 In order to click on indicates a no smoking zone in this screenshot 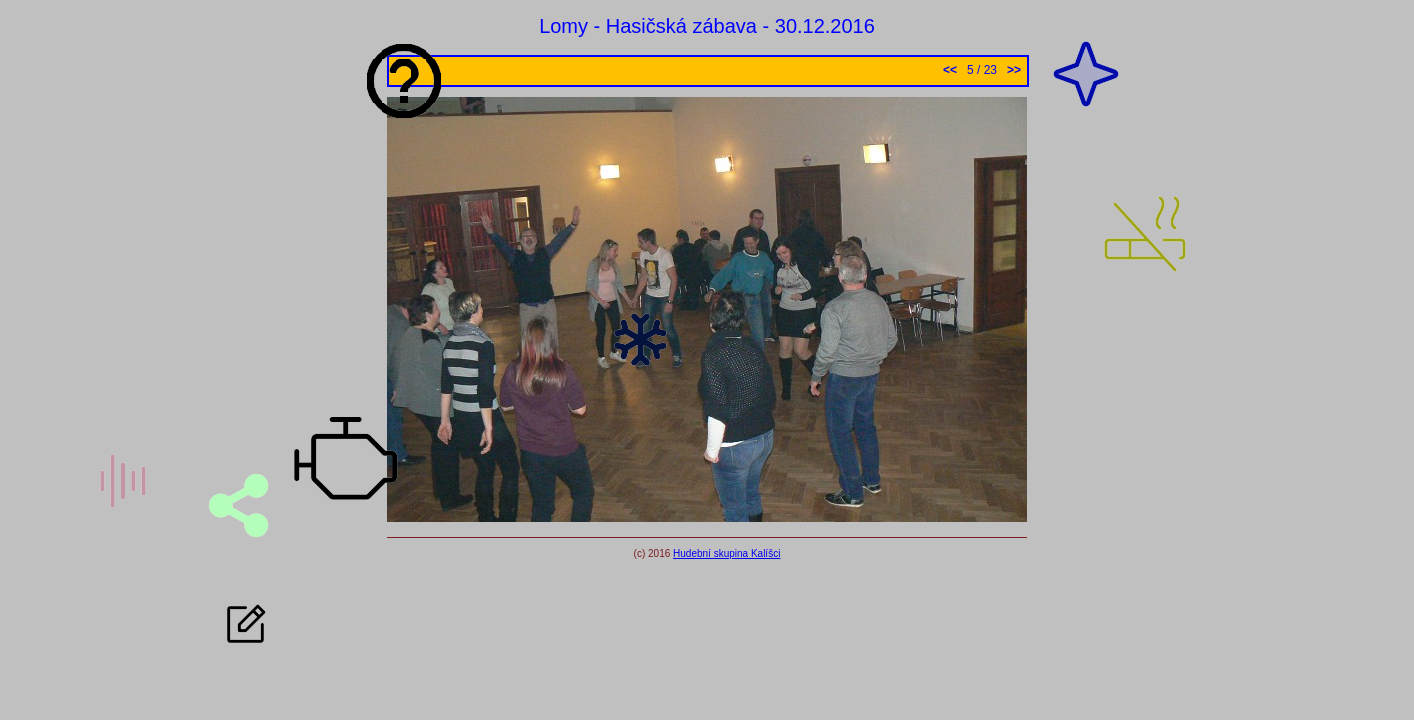, I will do `click(1145, 237)`.